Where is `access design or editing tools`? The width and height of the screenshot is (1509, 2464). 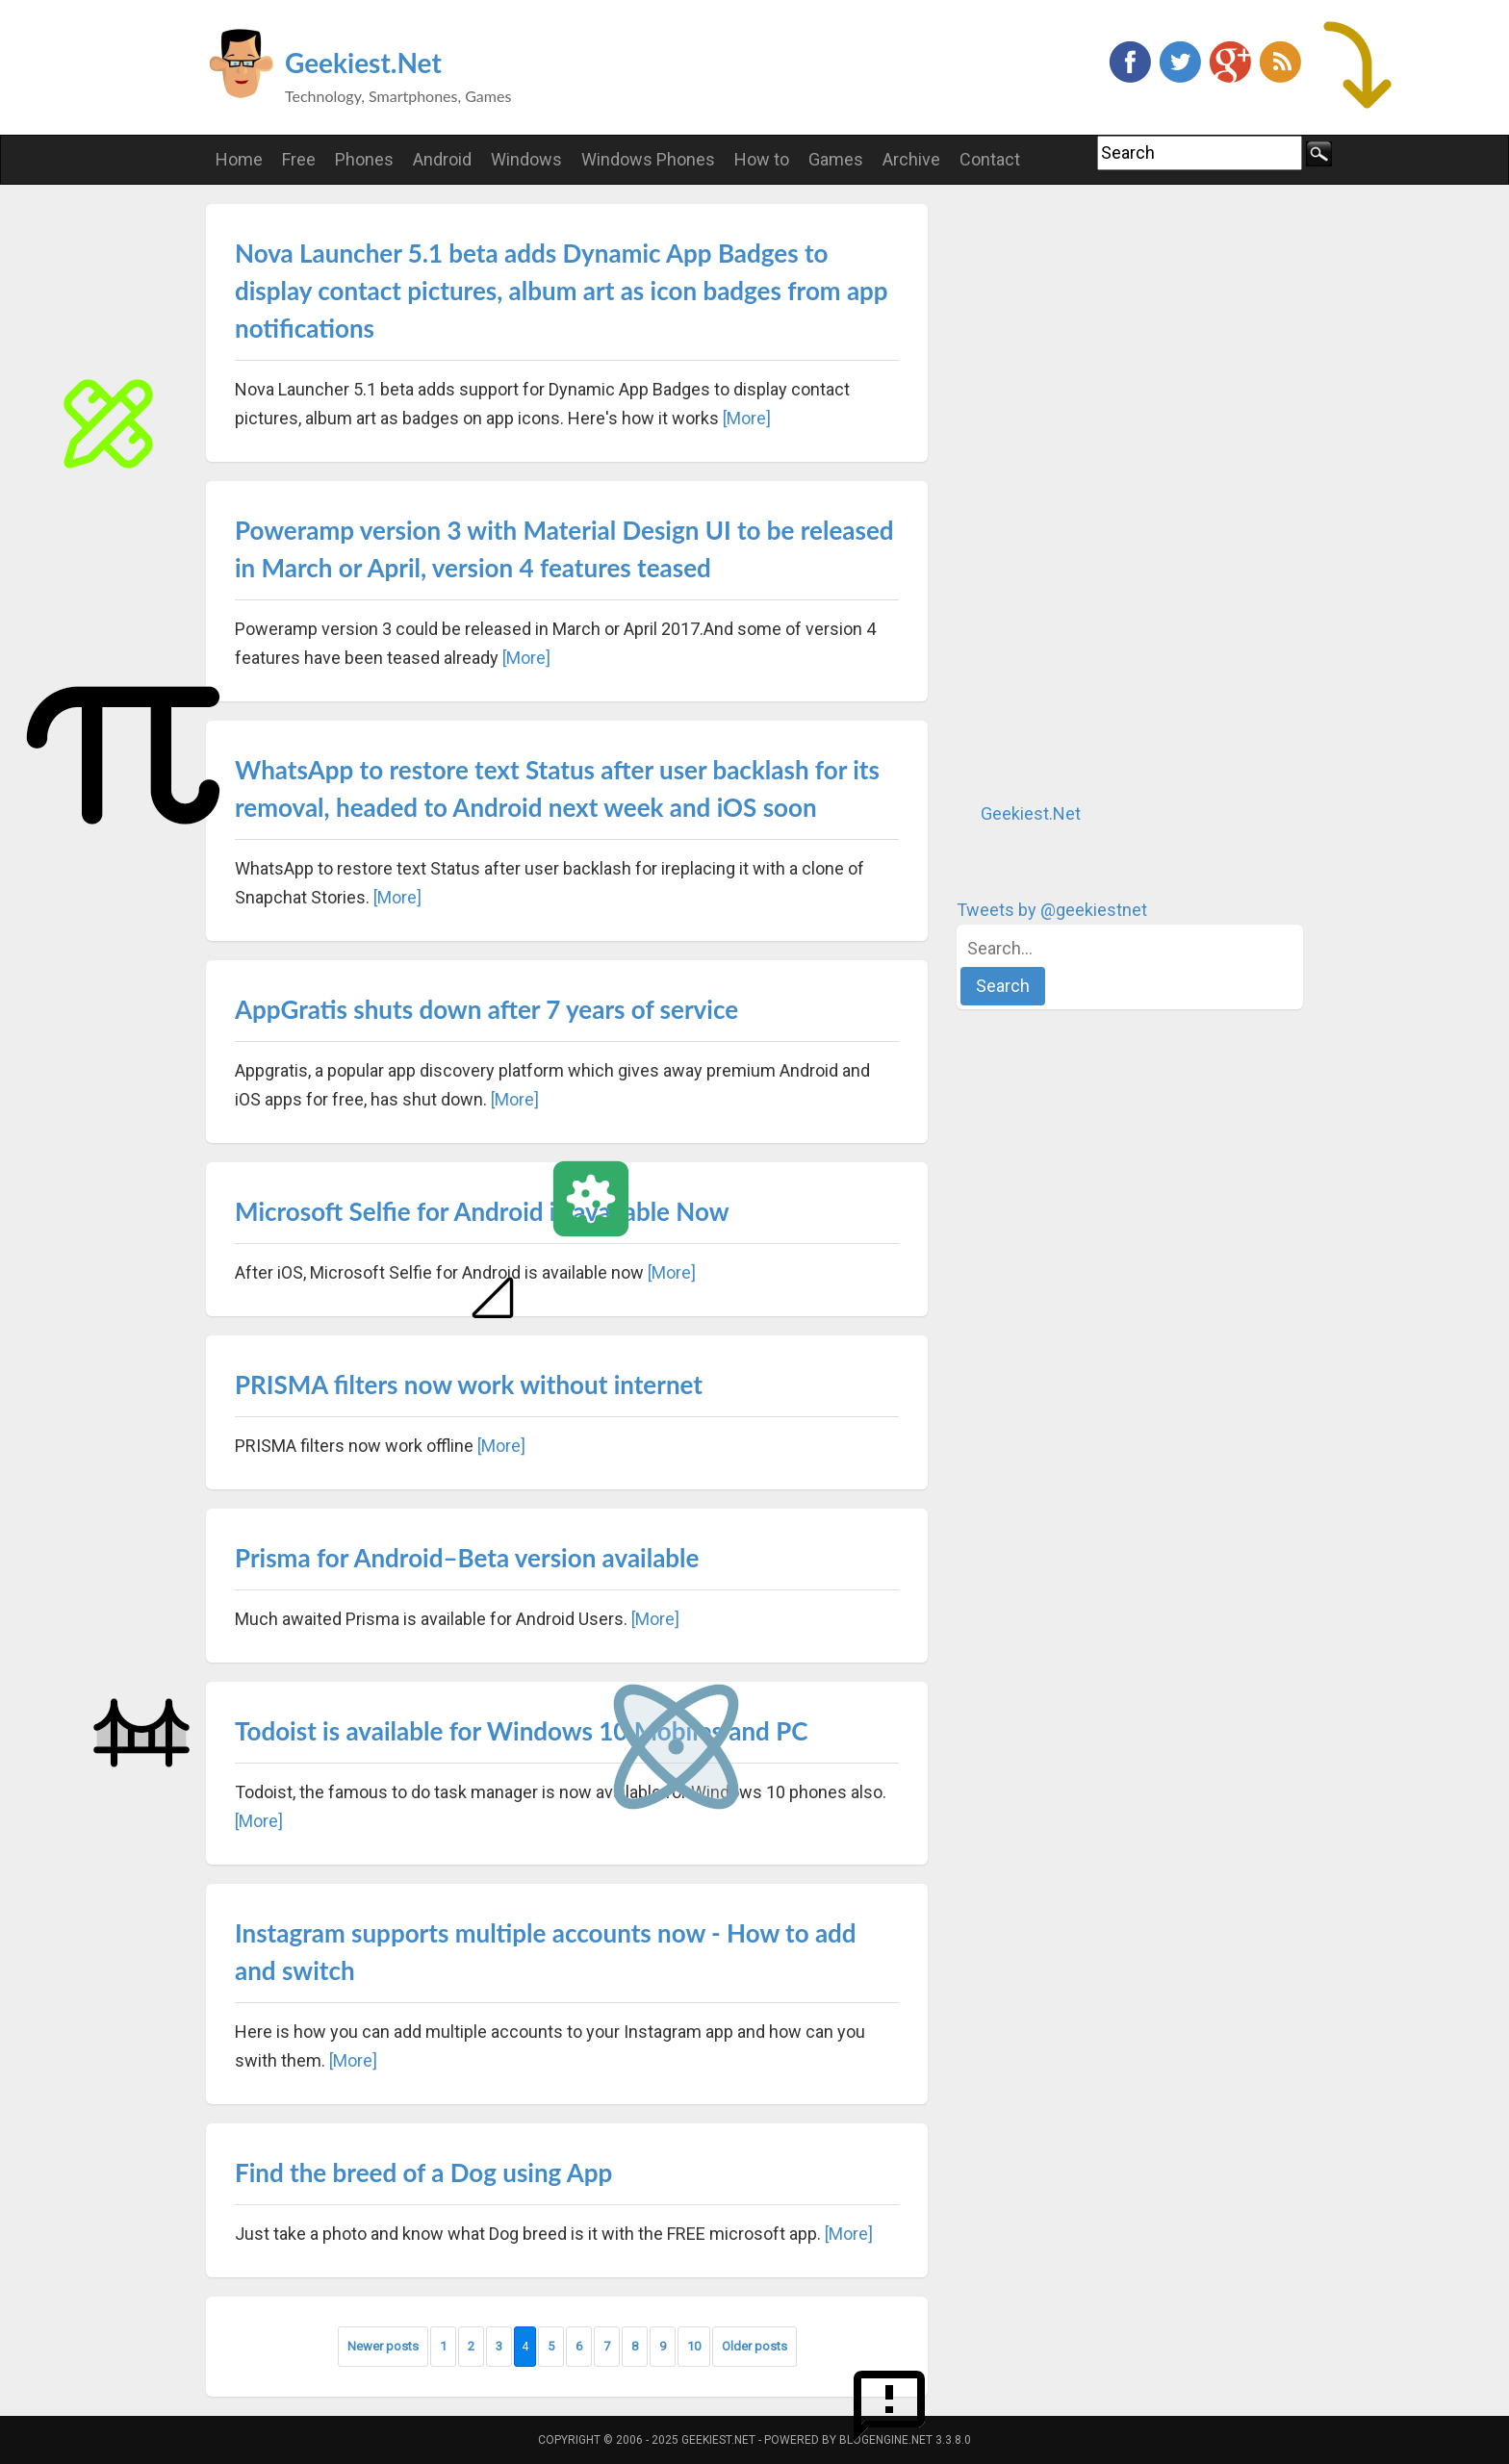 access design or editing tools is located at coordinates (108, 423).